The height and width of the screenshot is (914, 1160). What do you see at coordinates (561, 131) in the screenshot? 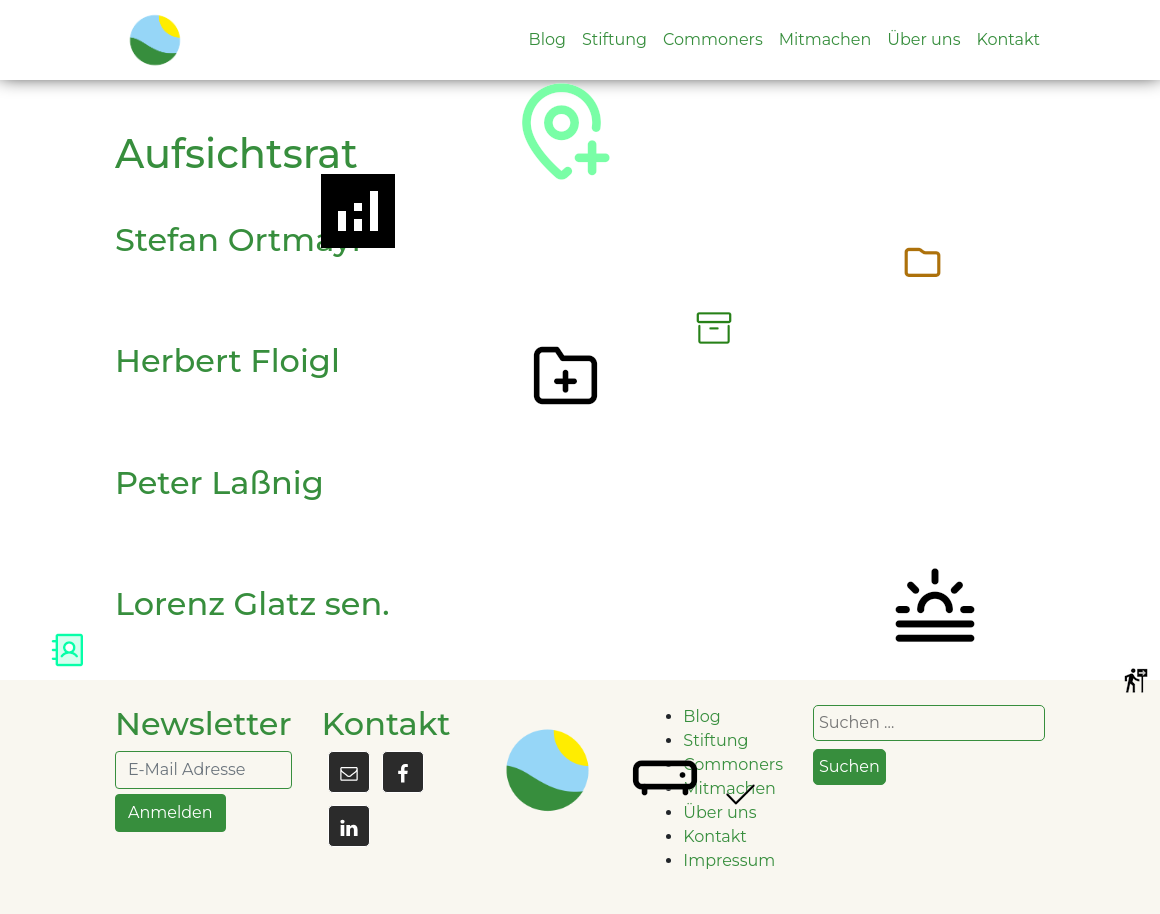
I see `add a new location pin` at bounding box center [561, 131].